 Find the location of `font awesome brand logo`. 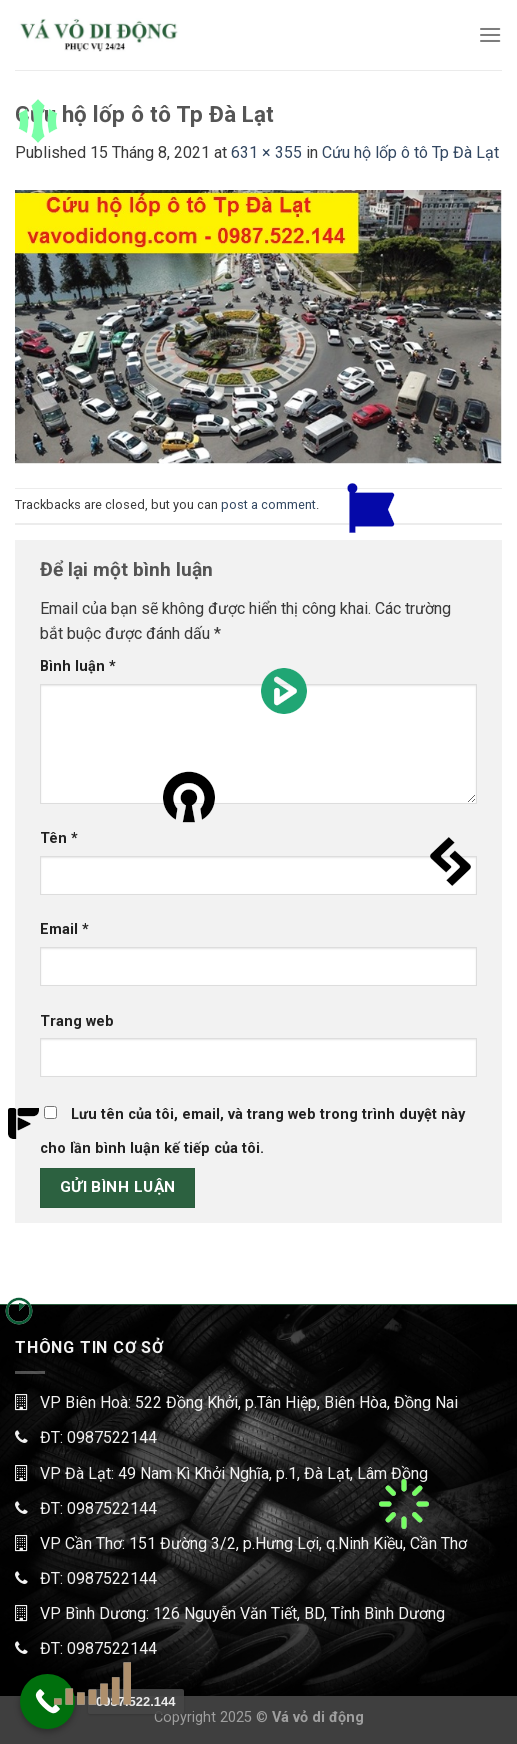

font awesome brand logo is located at coordinates (371, 508).